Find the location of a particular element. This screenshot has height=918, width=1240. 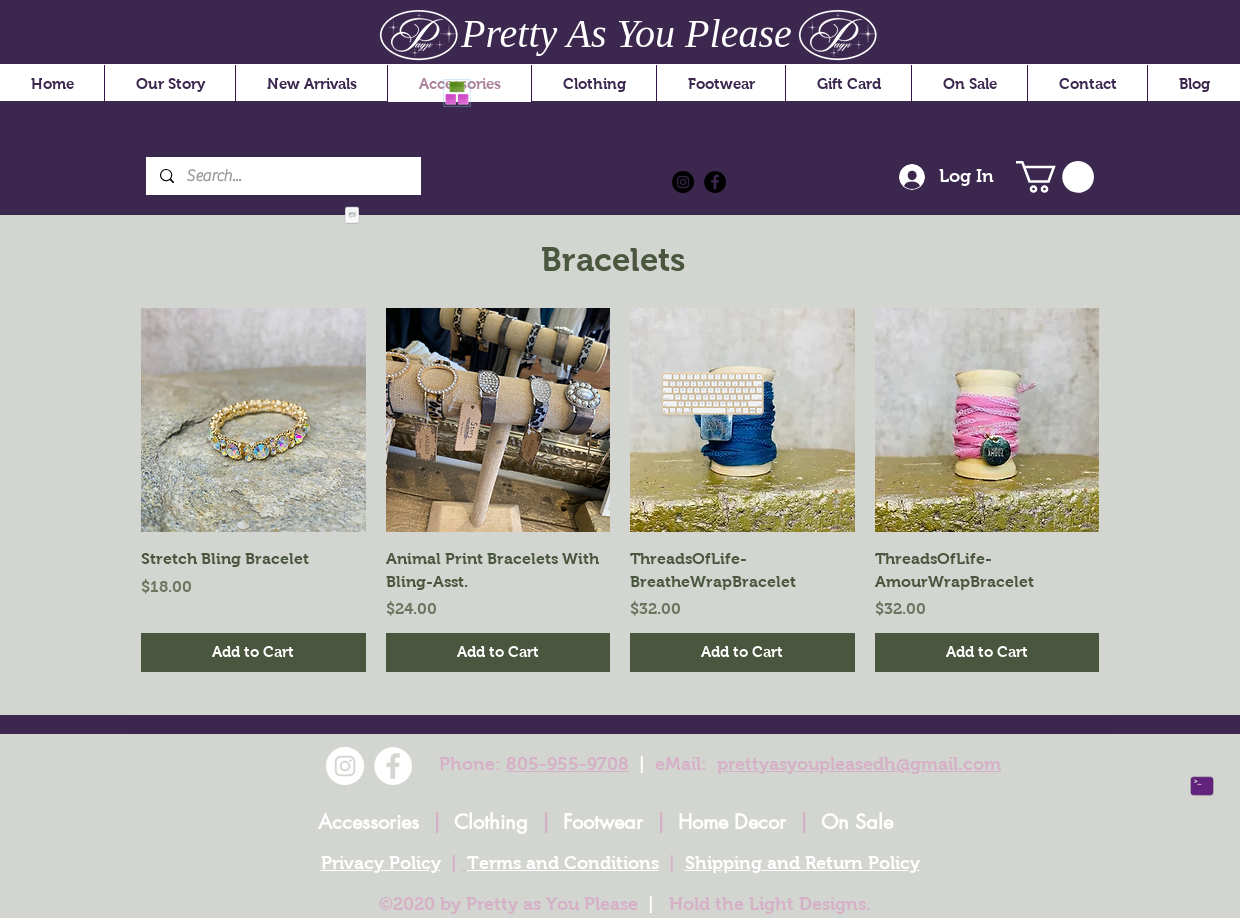

apple magic keyboard with touch id in yellow is located at coordinates (712, 393).